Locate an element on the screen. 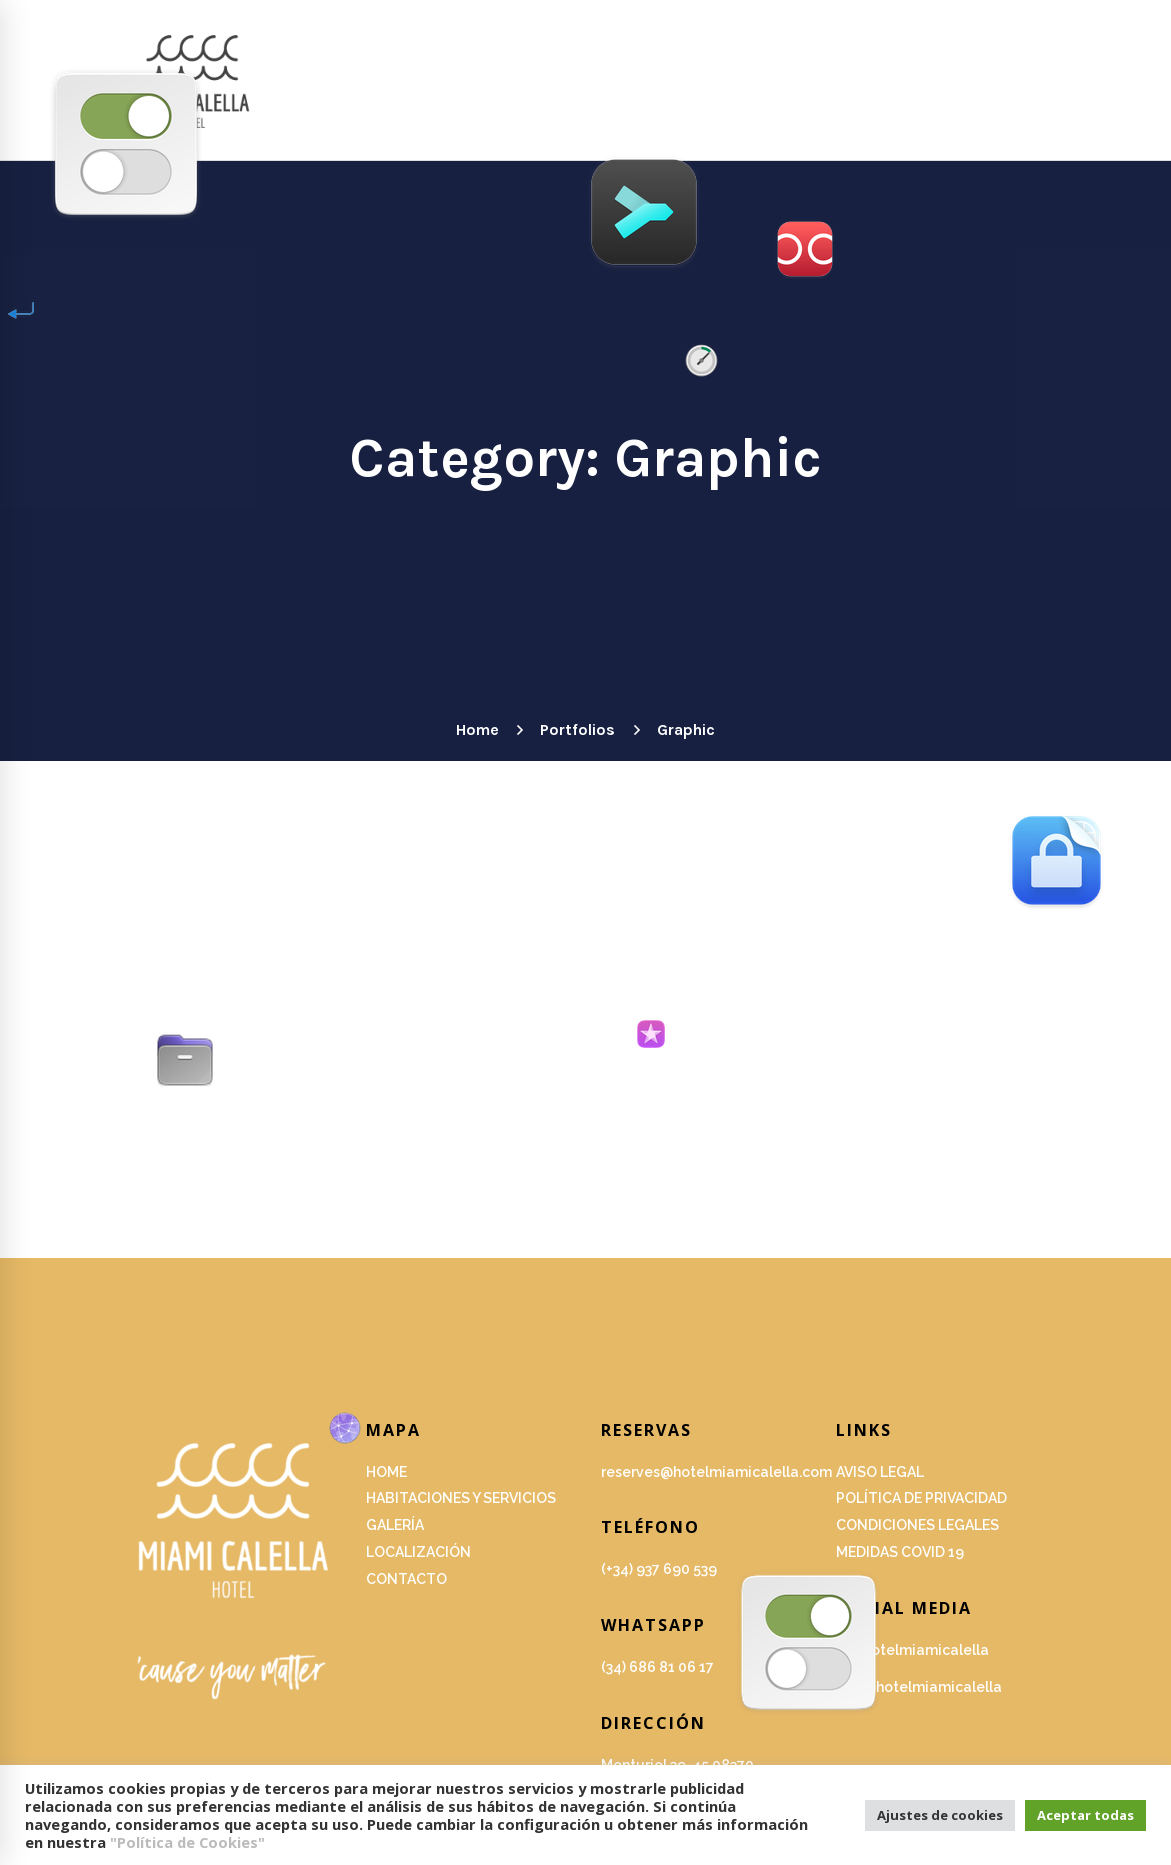 This screenshot has height=1865, width=1171. open sublime merge git client is located at coordinates (644, 212).